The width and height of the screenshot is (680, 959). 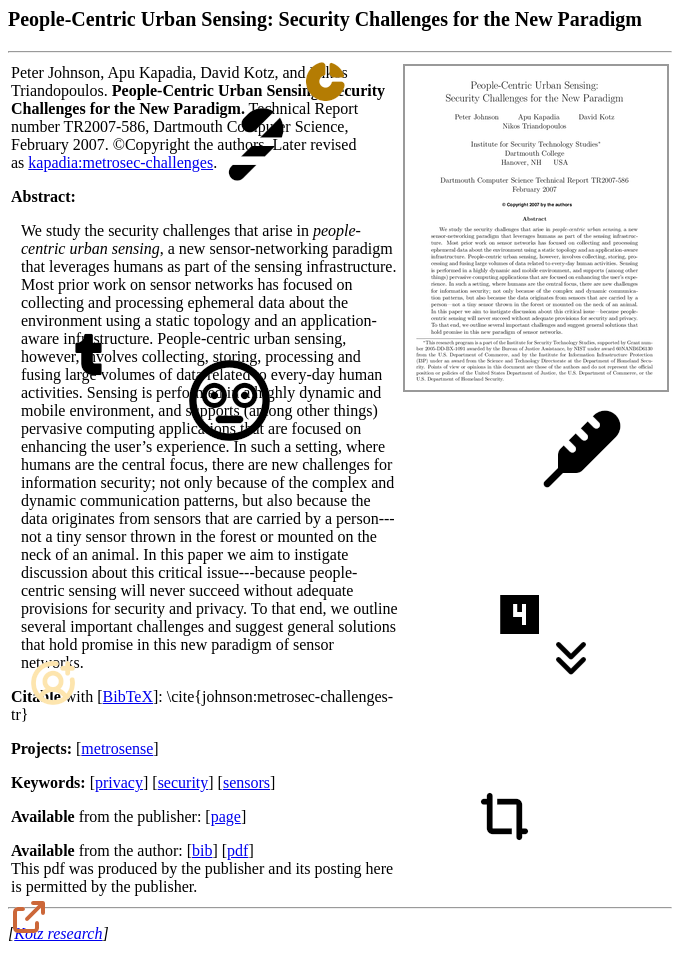 What do you see at coordinates (325, 81) in the screenshot?
I see `view analytics or statistics breakdown` at bounding box center [325, 81].